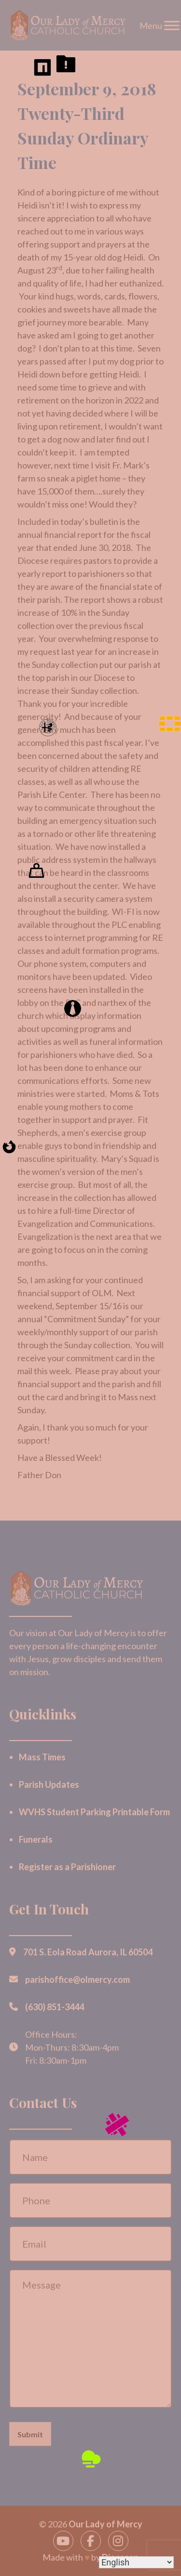 The image size is (181, 2576). What do you see at coordinates (117, 2124) in the screenshot?
I see `aurelia javascript framework logo` at bounding box center [117, 2124].